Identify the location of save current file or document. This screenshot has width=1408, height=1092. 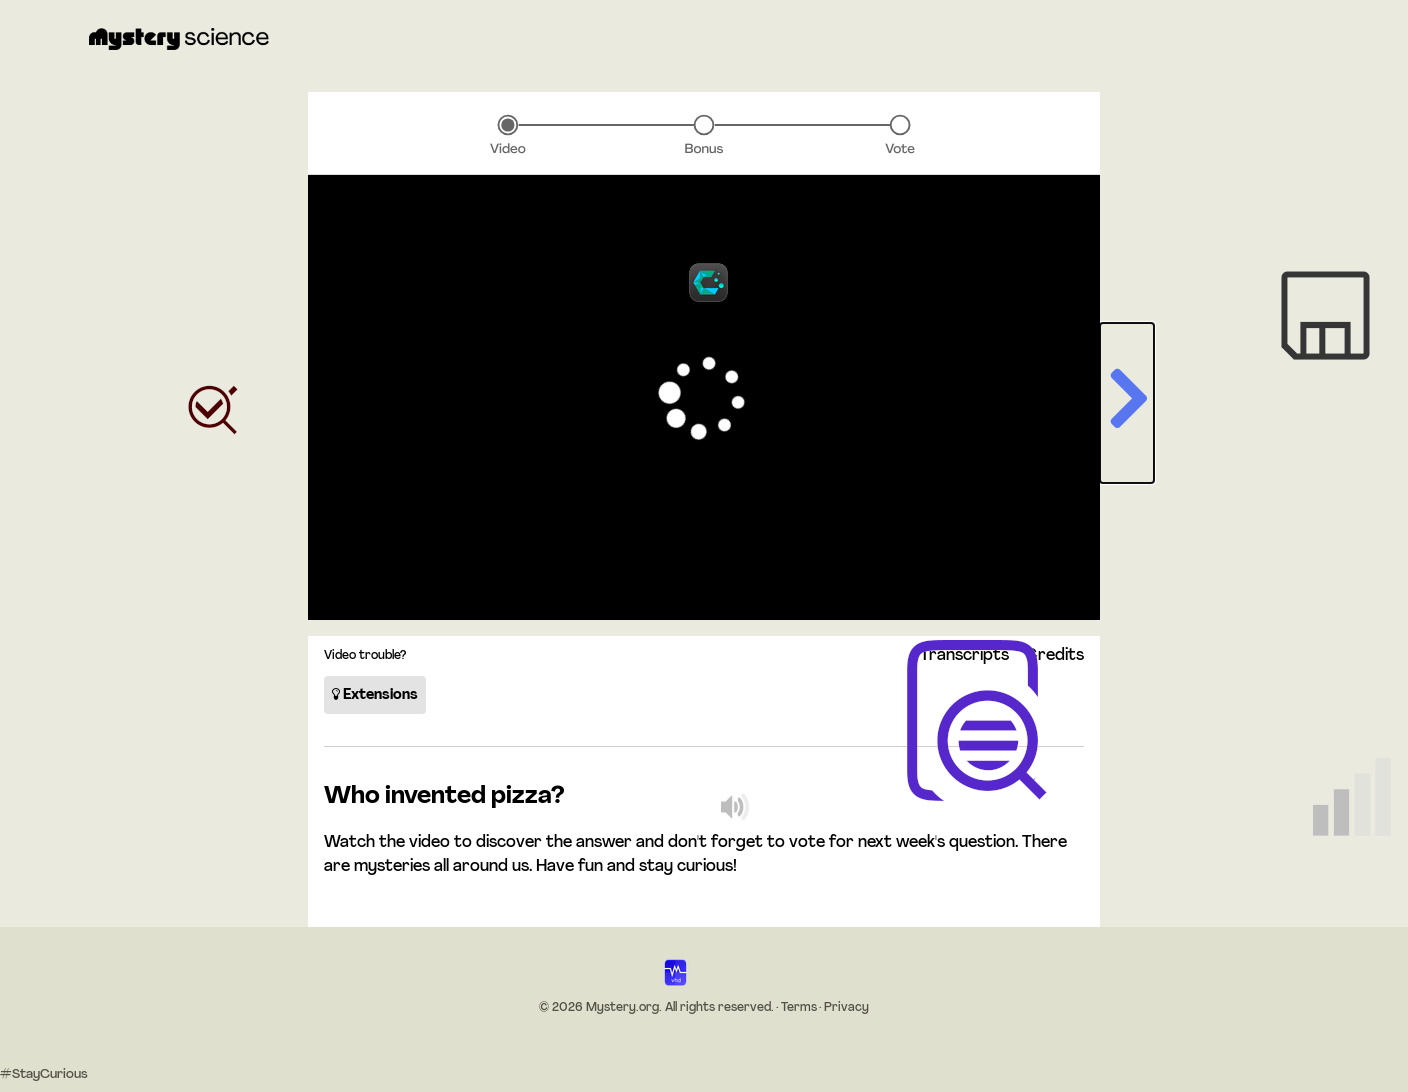
(1325, 315).